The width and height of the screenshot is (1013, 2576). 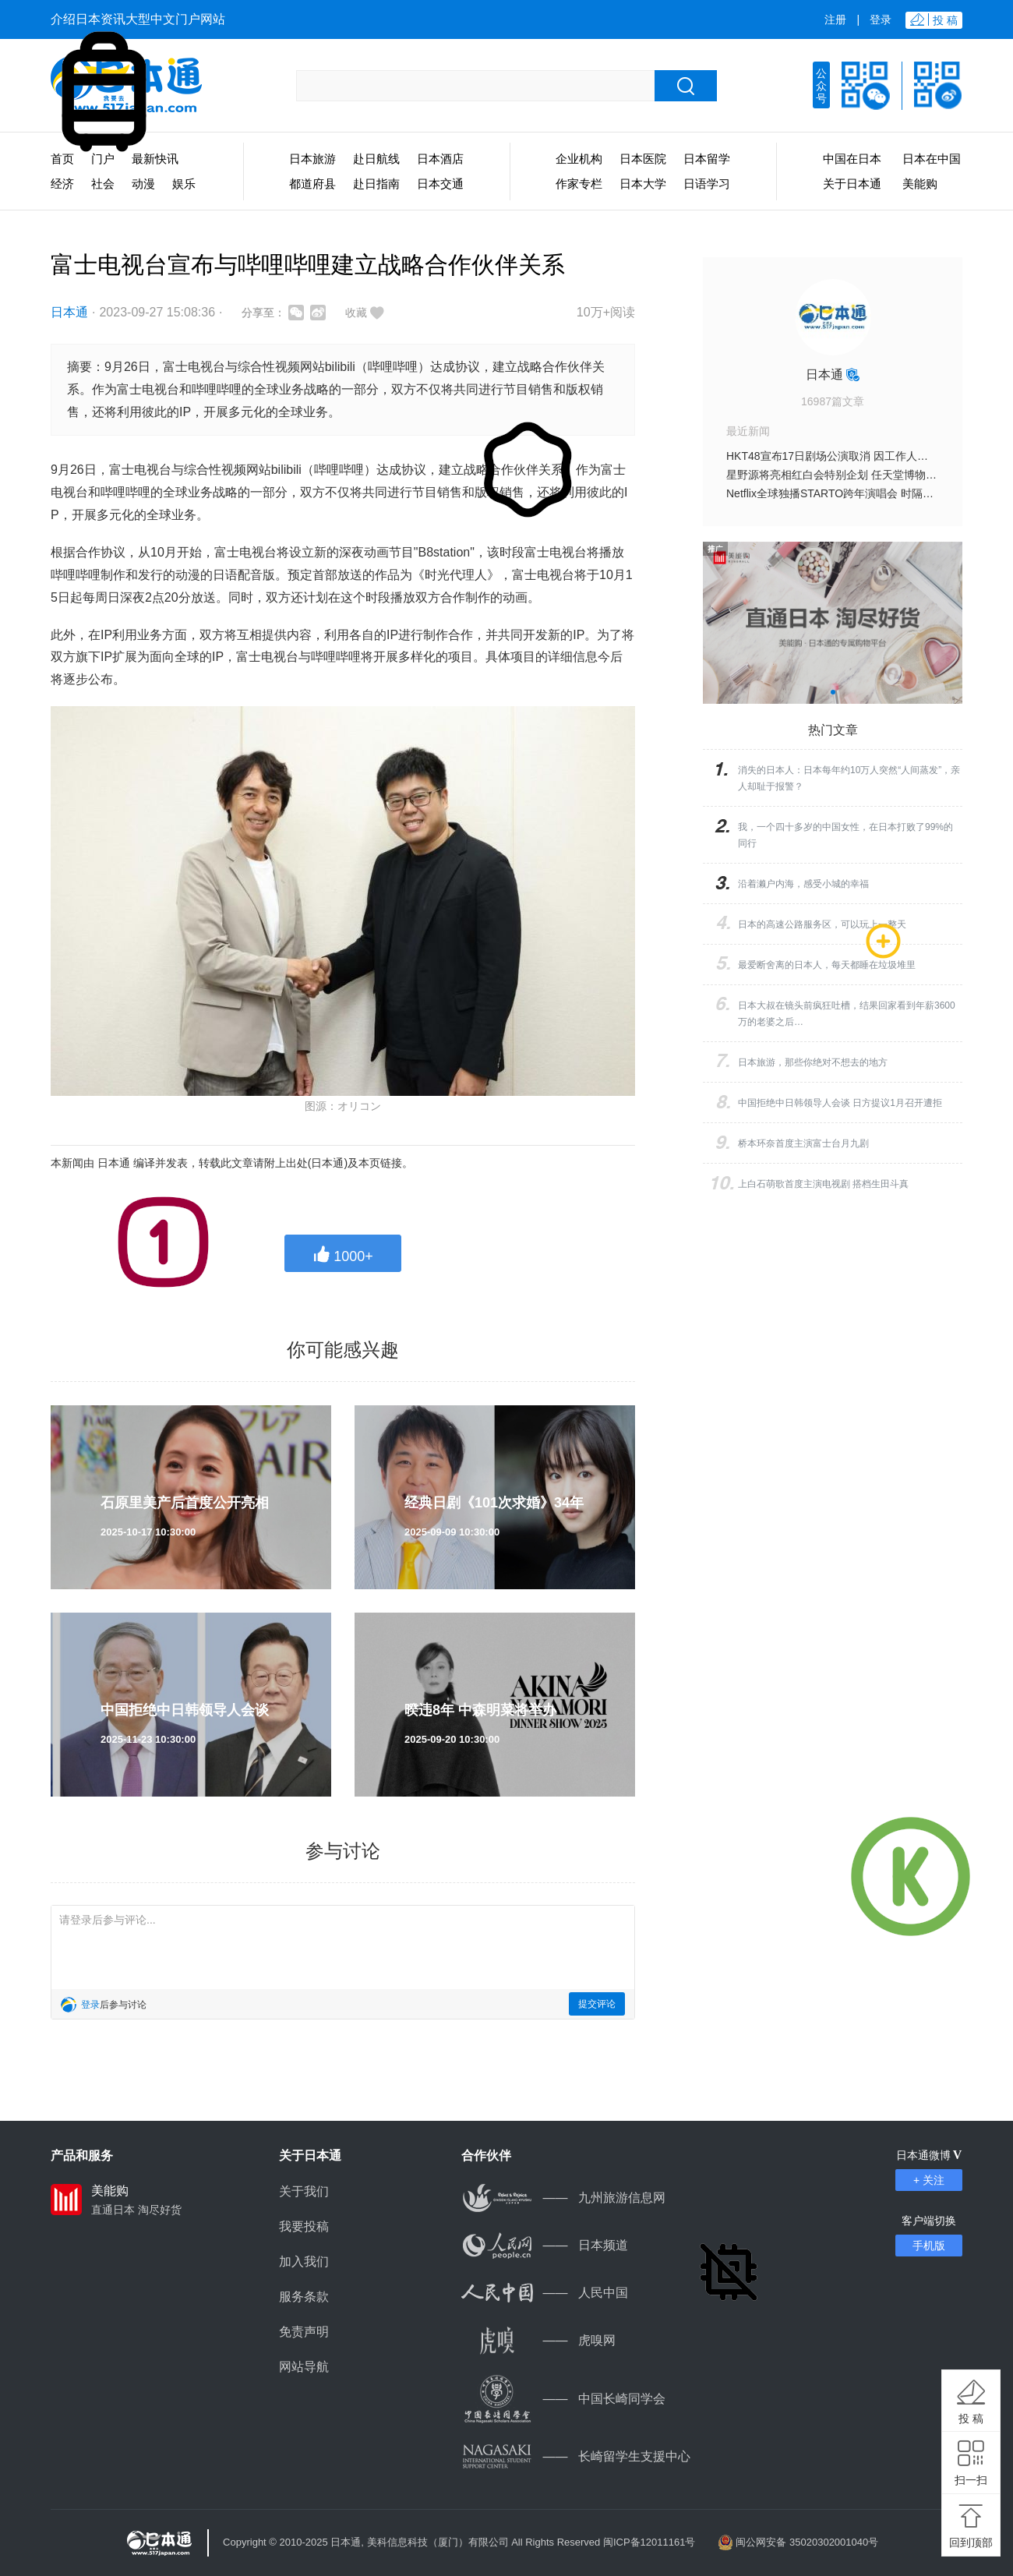 I want to click on add a new item, so click(x=883, y=941).